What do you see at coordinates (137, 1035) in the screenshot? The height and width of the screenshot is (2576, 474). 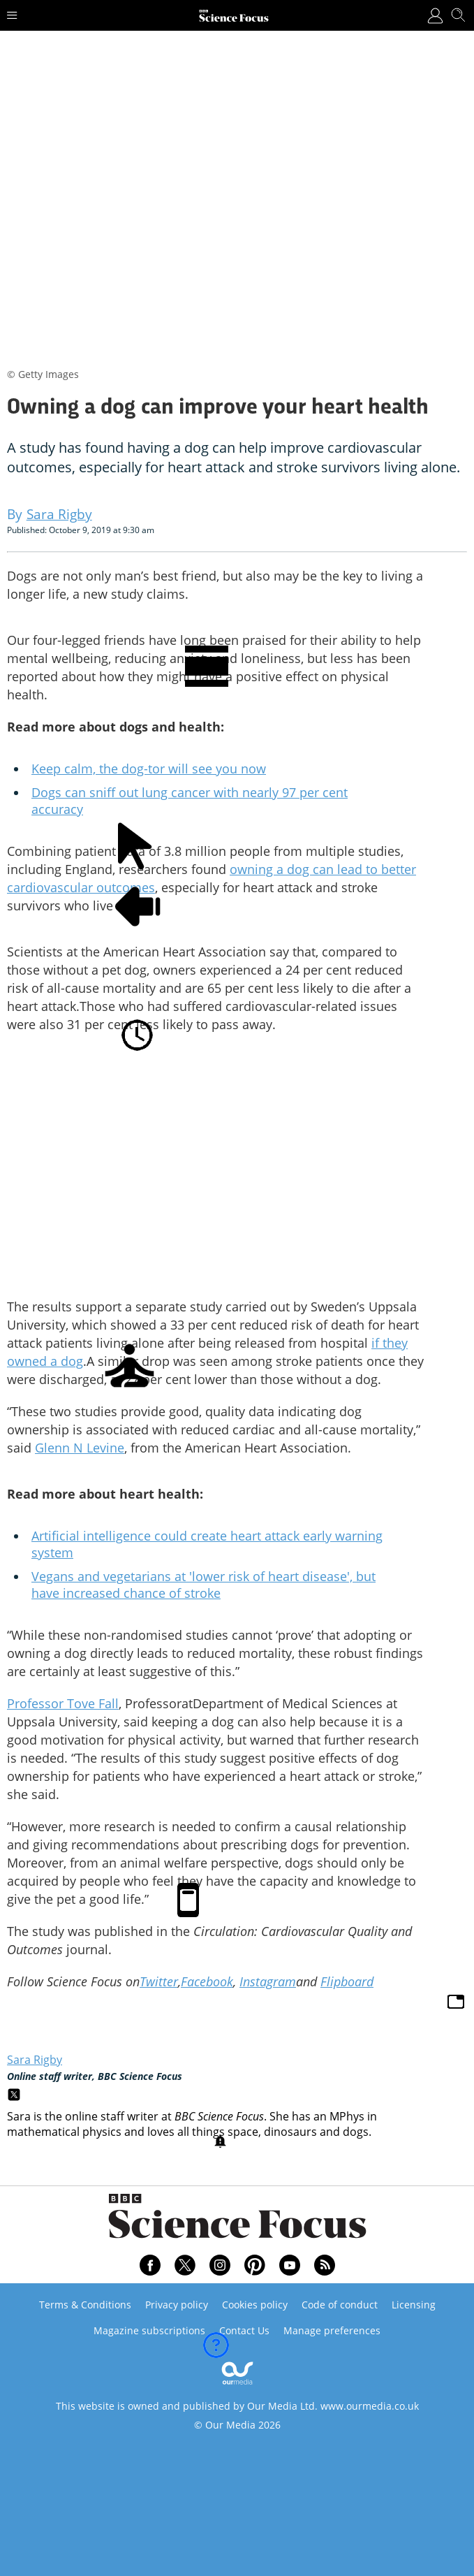 I see `view time or clock settings` at bounding box center [137, 1035].